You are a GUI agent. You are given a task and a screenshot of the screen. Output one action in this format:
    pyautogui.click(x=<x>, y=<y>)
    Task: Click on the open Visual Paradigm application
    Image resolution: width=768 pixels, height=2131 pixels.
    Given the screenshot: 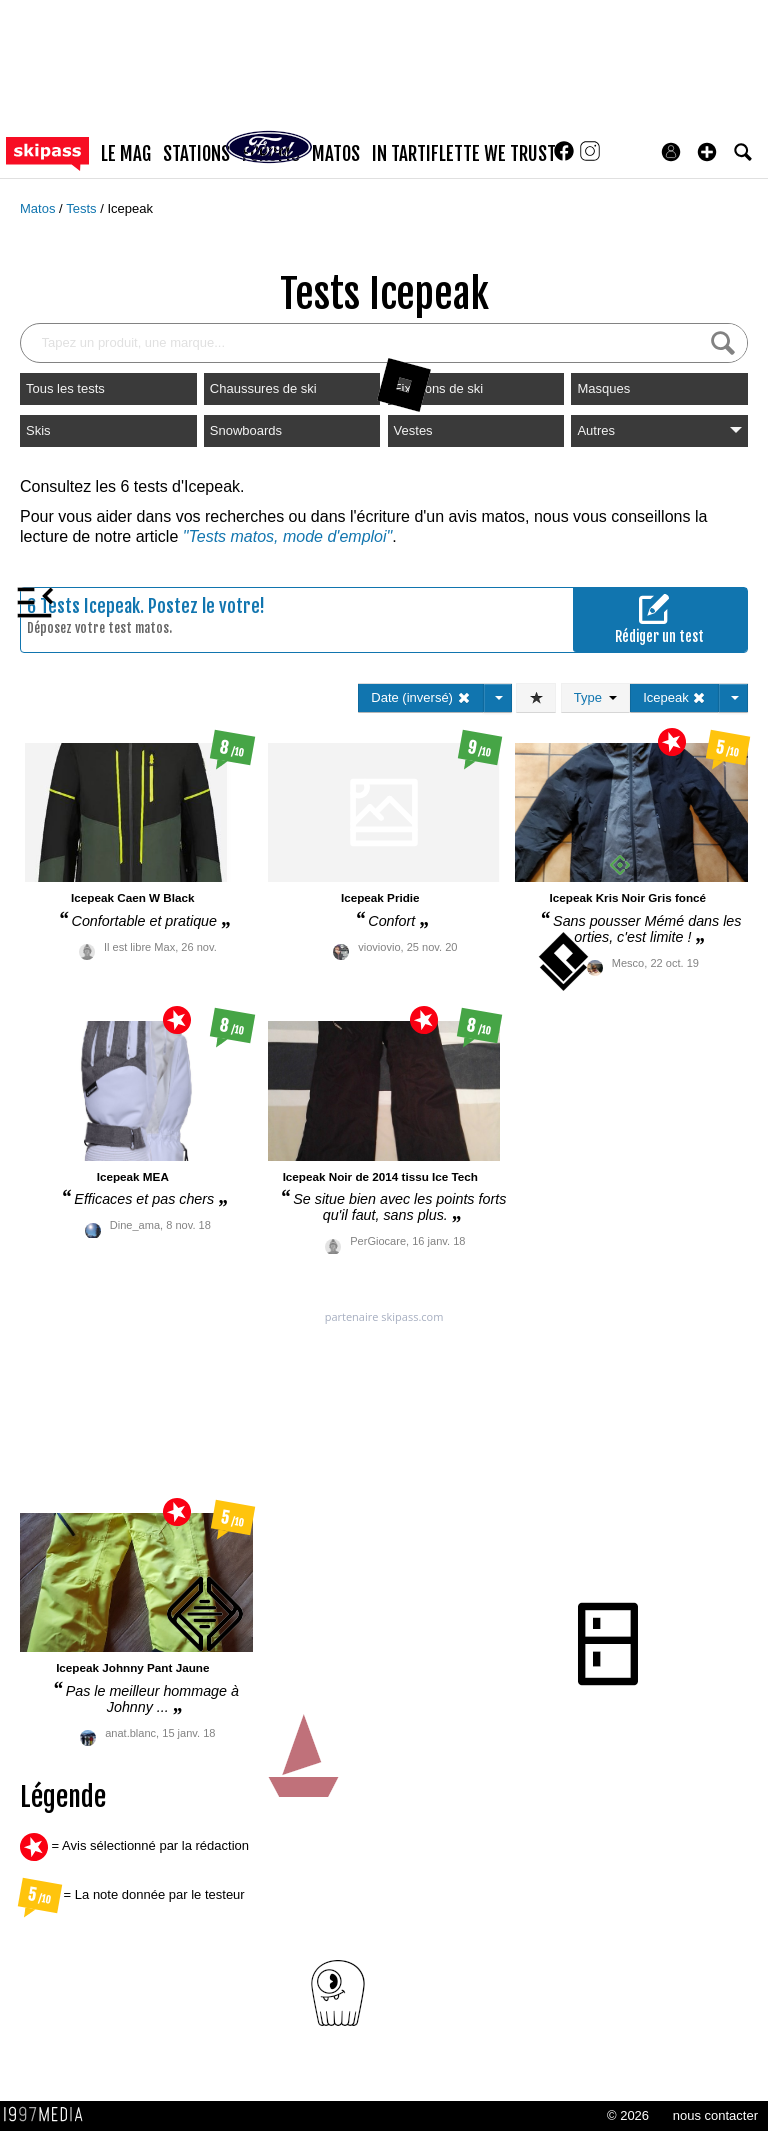 What is the action you would take?
    pyautogui.click(x=563, y=961)
    